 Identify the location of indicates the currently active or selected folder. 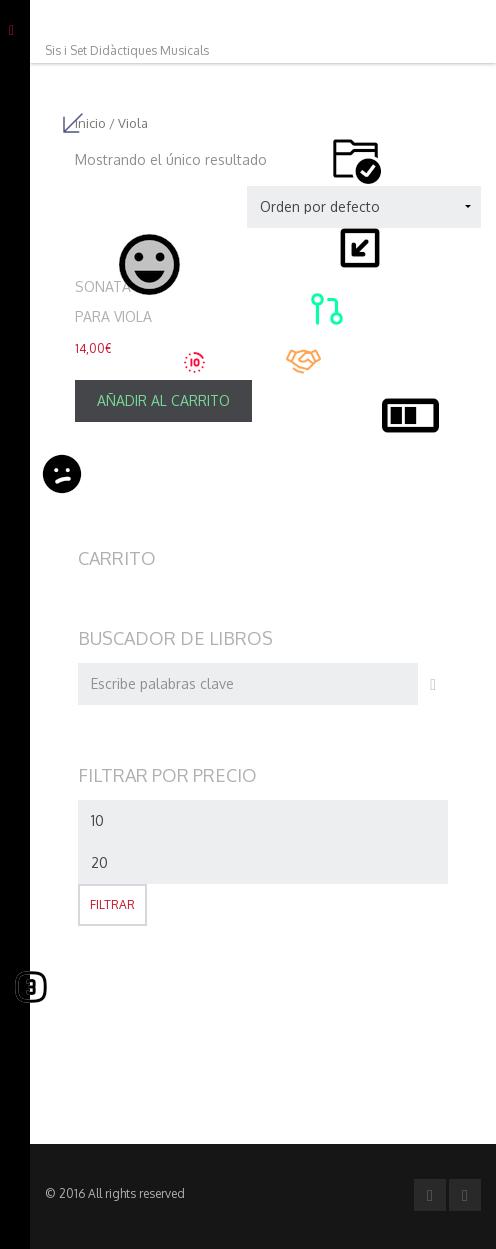
(355, 158).